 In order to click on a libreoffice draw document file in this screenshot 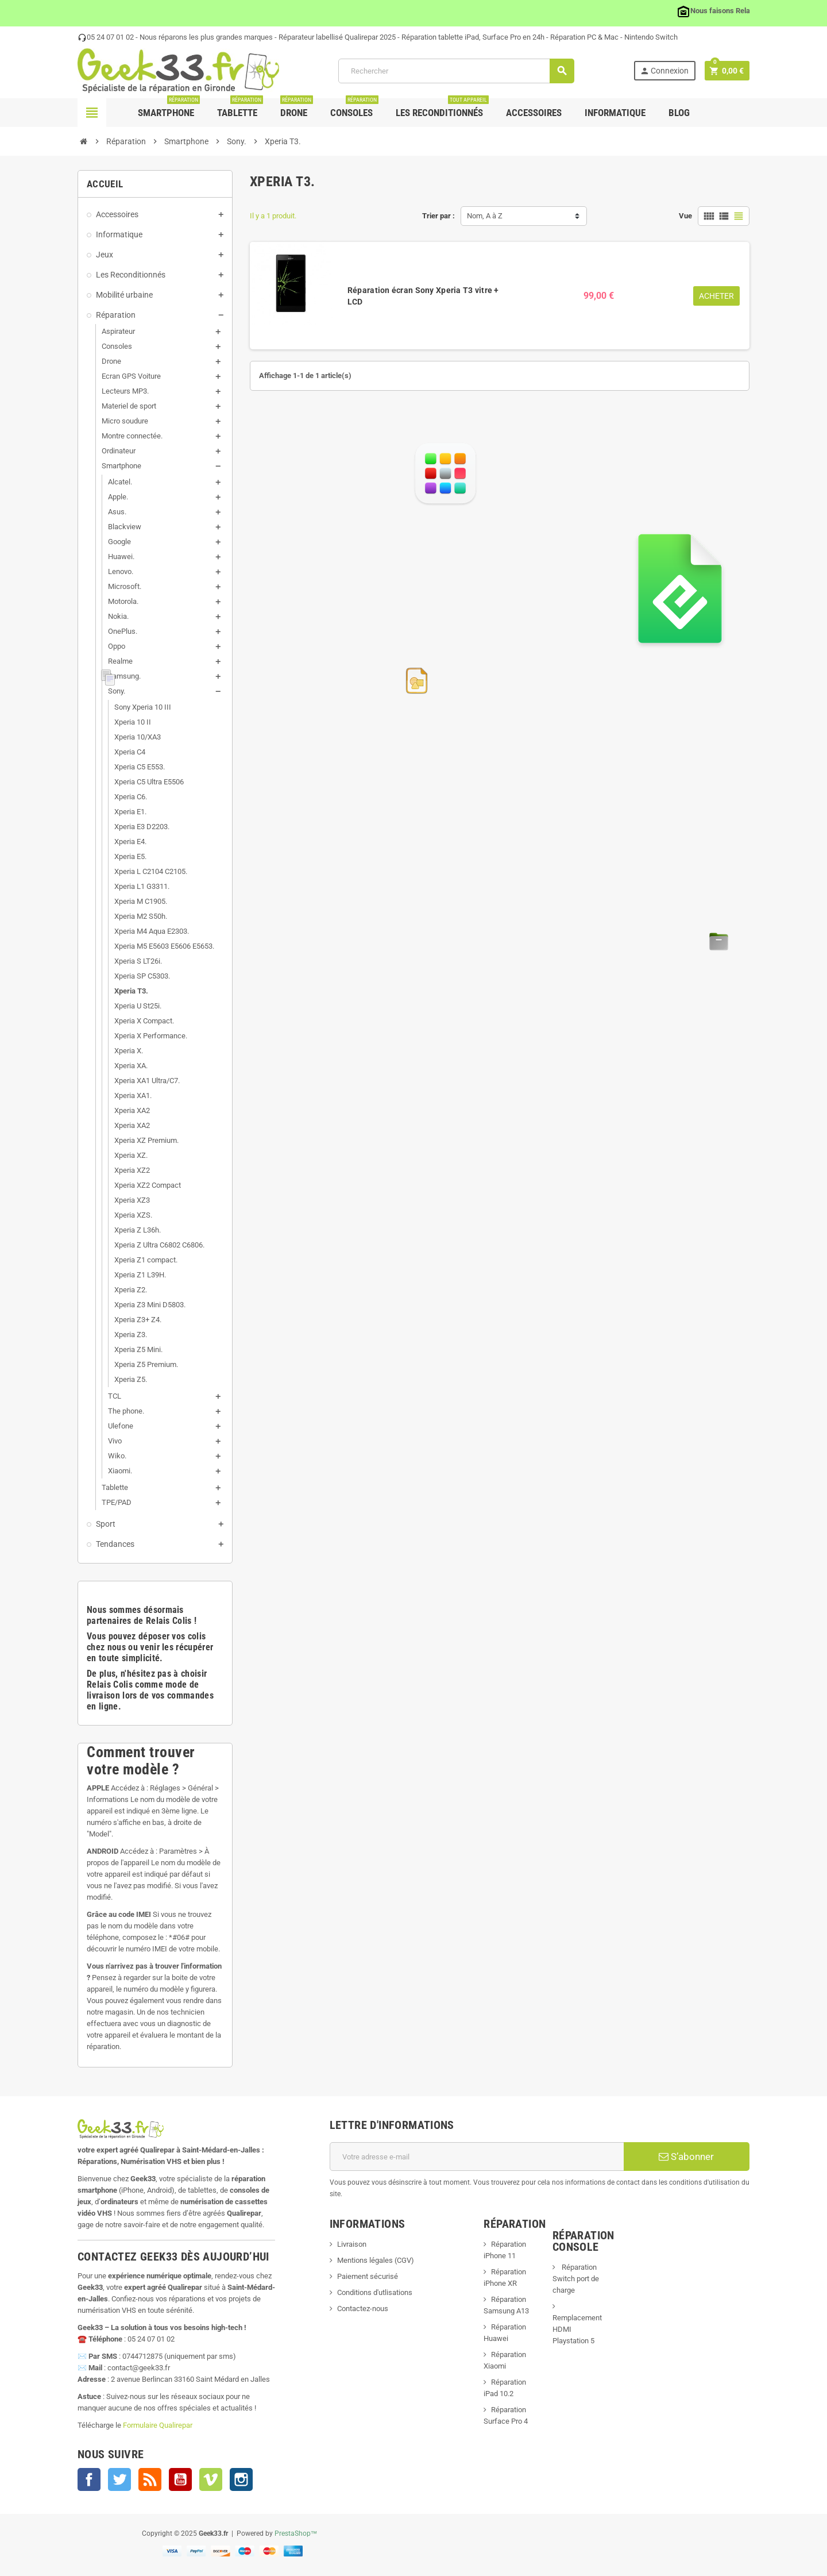, I will do `click(416, 680)`.